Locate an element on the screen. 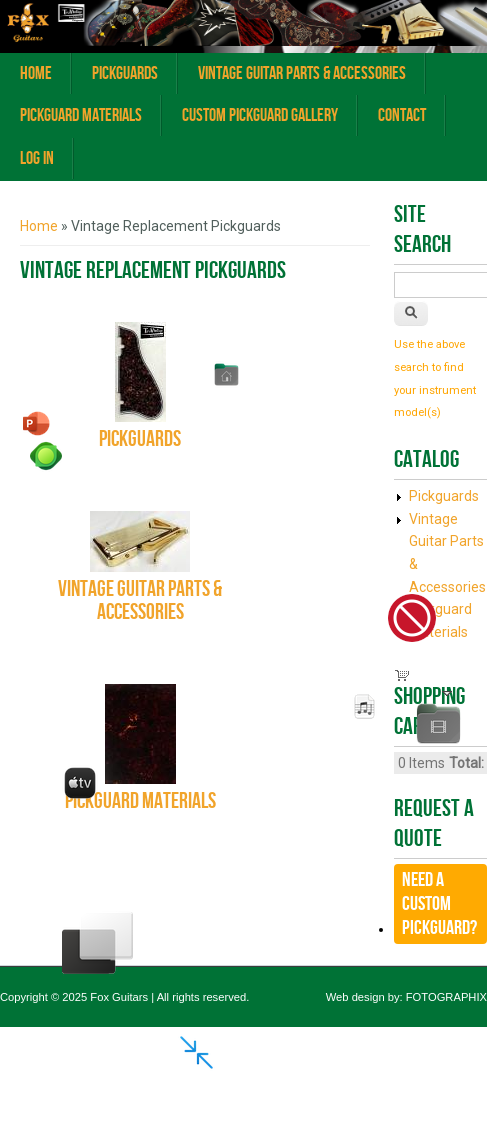 The width and height of the screenshot is (487, 1121). access your home folder is located at coordinates (226, 374).